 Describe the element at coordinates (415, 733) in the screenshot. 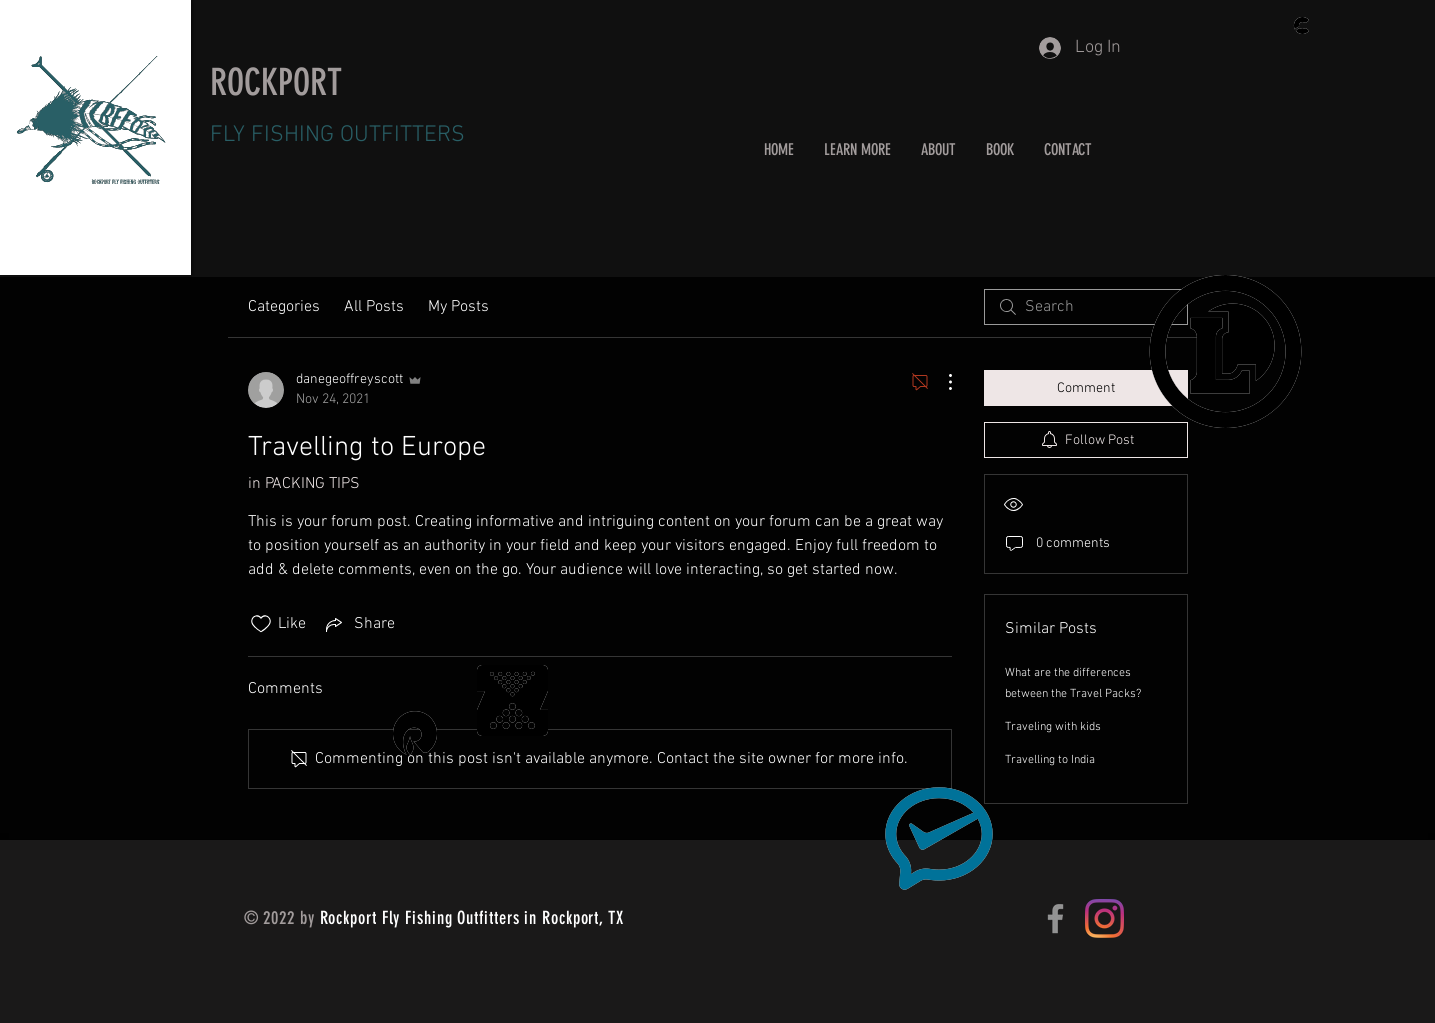

I see `reliance industries limited company logo` at that location.